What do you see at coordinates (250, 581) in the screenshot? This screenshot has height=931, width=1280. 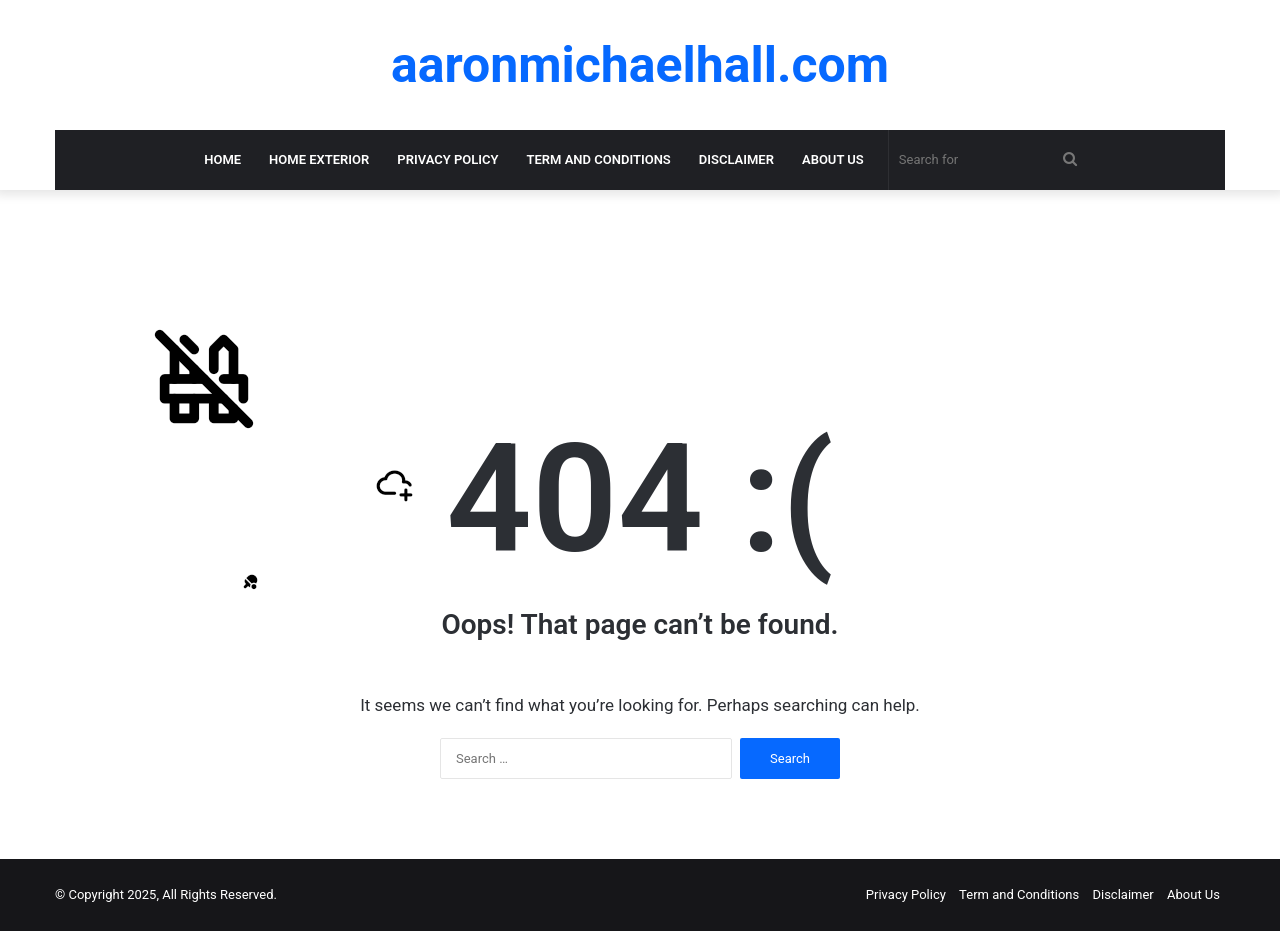 I see `access table tennis or ping pong game` at bounding box center [250, 581].